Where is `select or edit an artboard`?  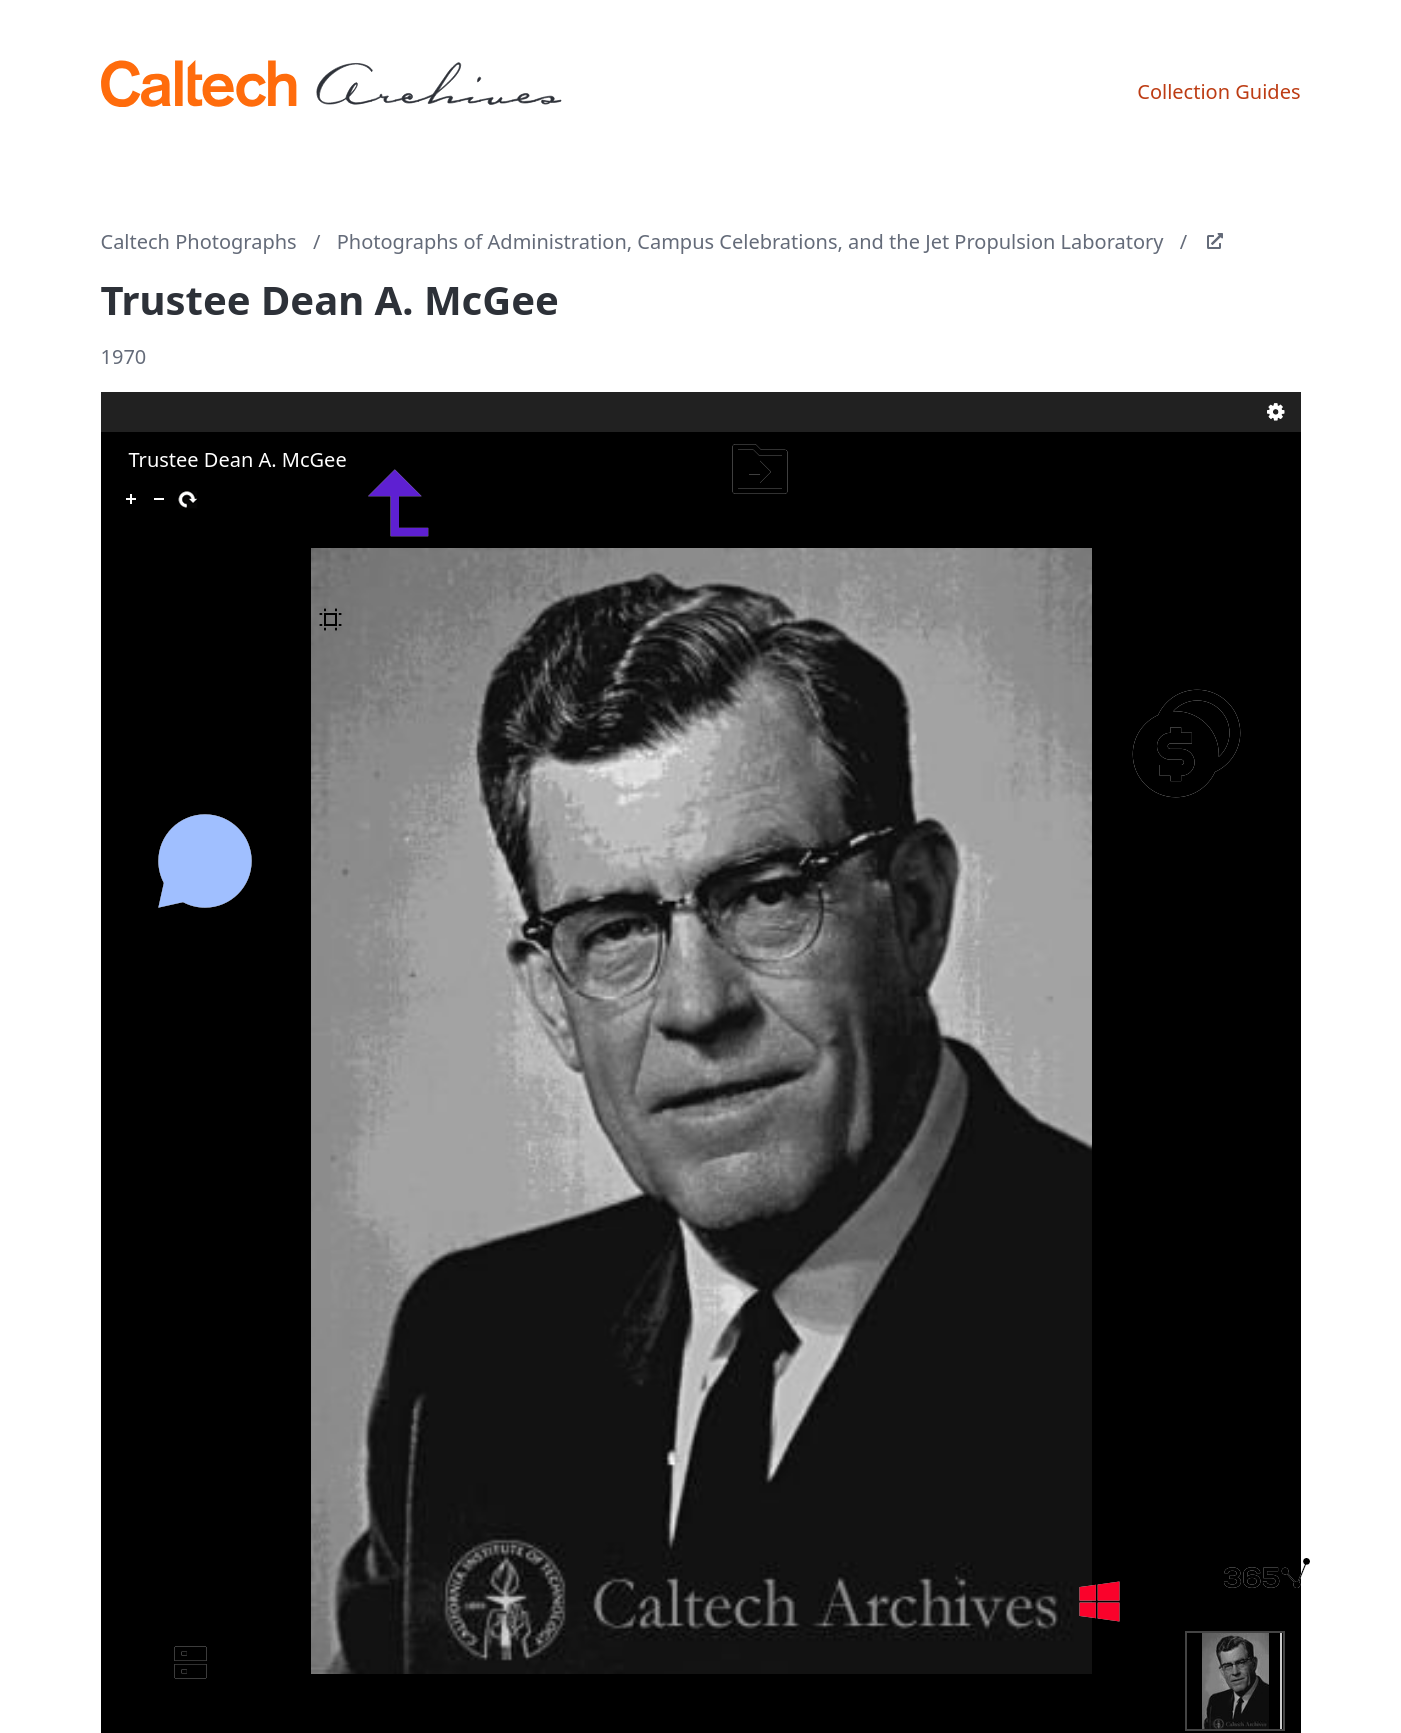
select or edit an artboard is located at coordinates (330, 619).